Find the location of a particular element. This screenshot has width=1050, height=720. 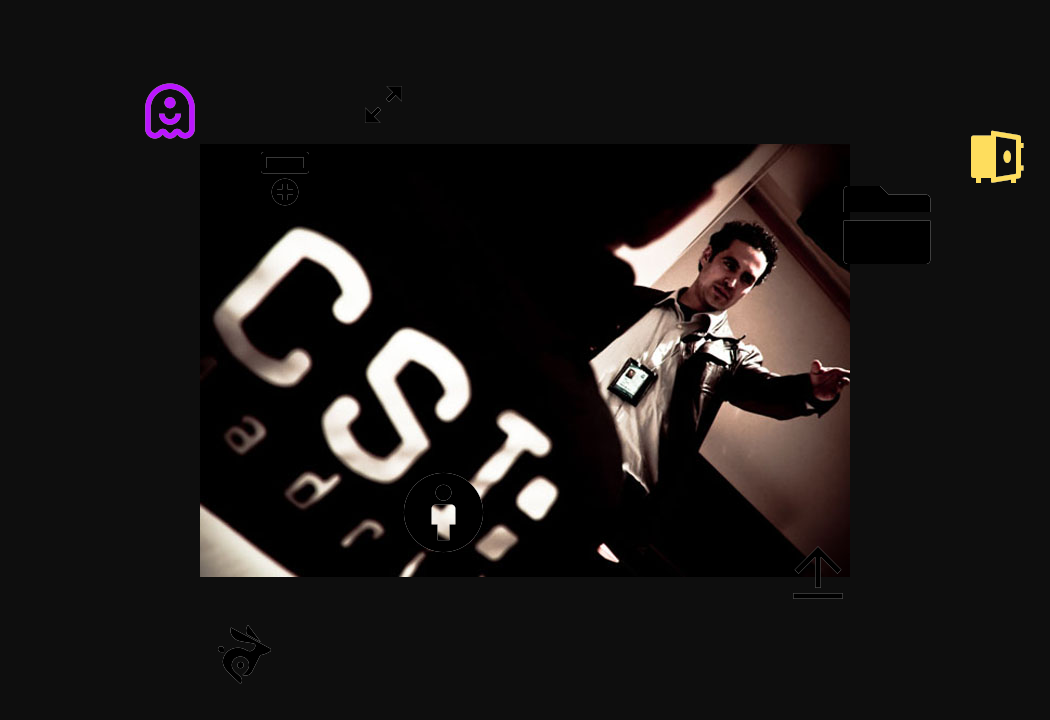

access secure storage or vault is located at coordinates (996, 158).